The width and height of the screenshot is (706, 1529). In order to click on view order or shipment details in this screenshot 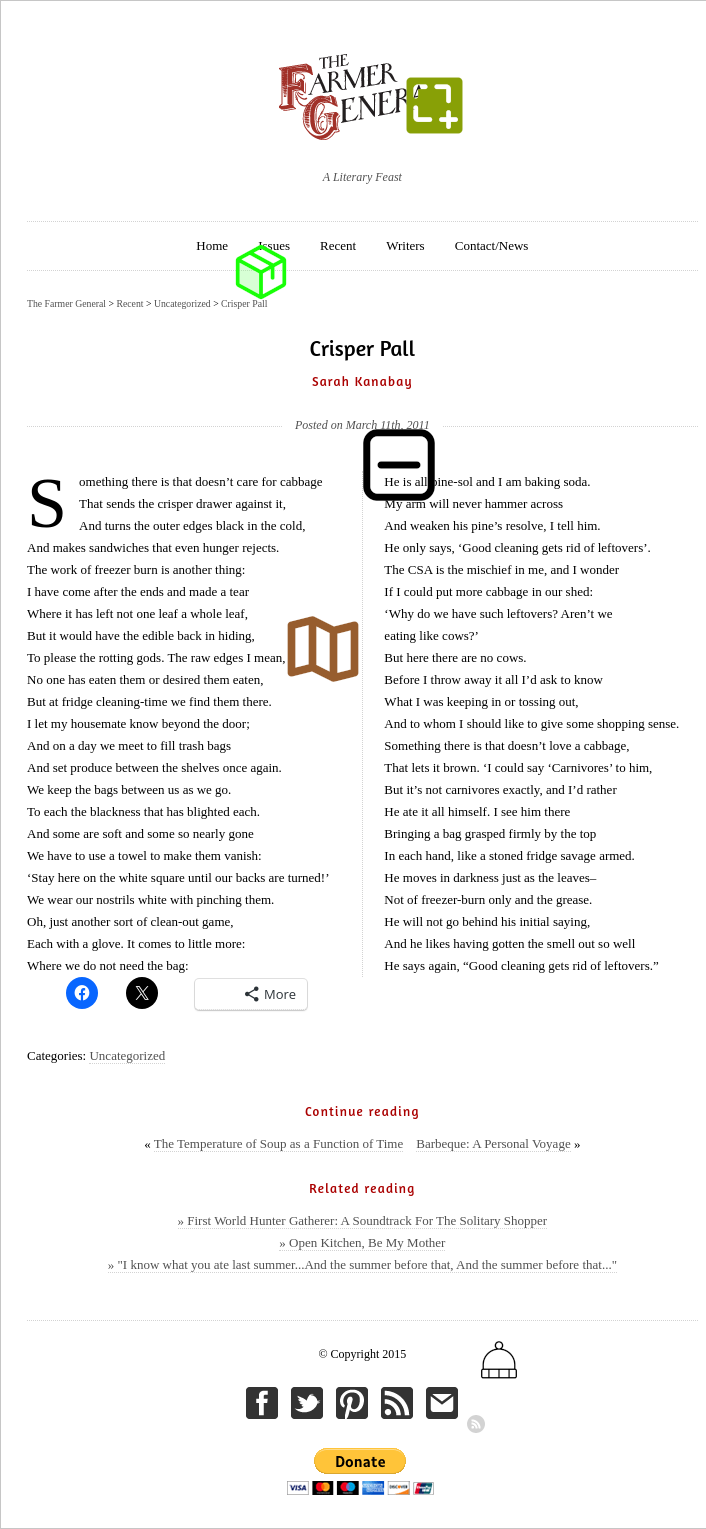, I will do `click(261, 272)`.